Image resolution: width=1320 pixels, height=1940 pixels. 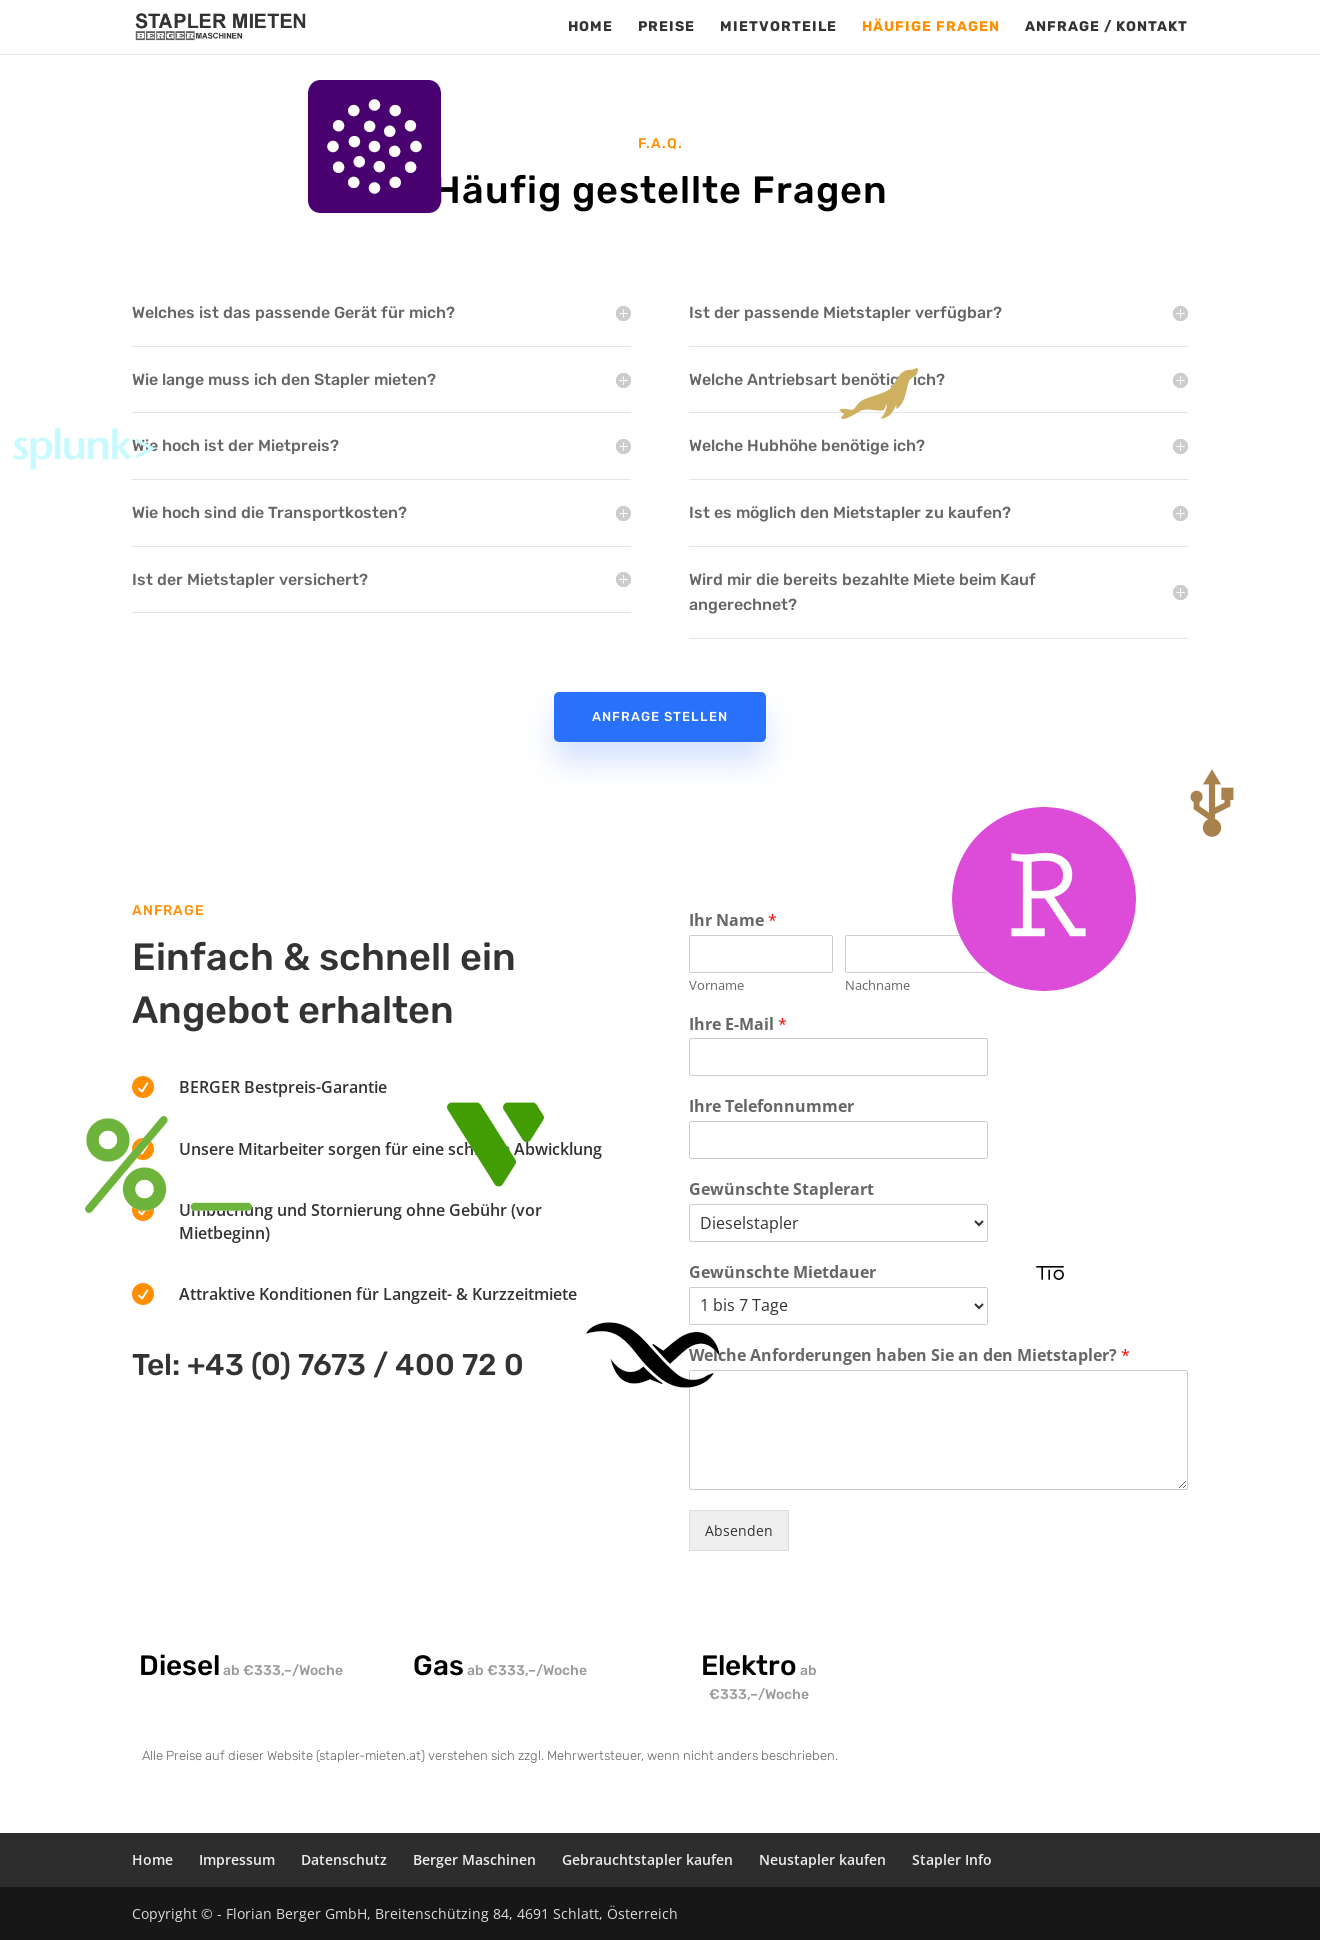 What do you see at coordinates (1050, 1273) in the screenshot?
I see `open try it online code interpreter` at bounding box center [1050, 1273].